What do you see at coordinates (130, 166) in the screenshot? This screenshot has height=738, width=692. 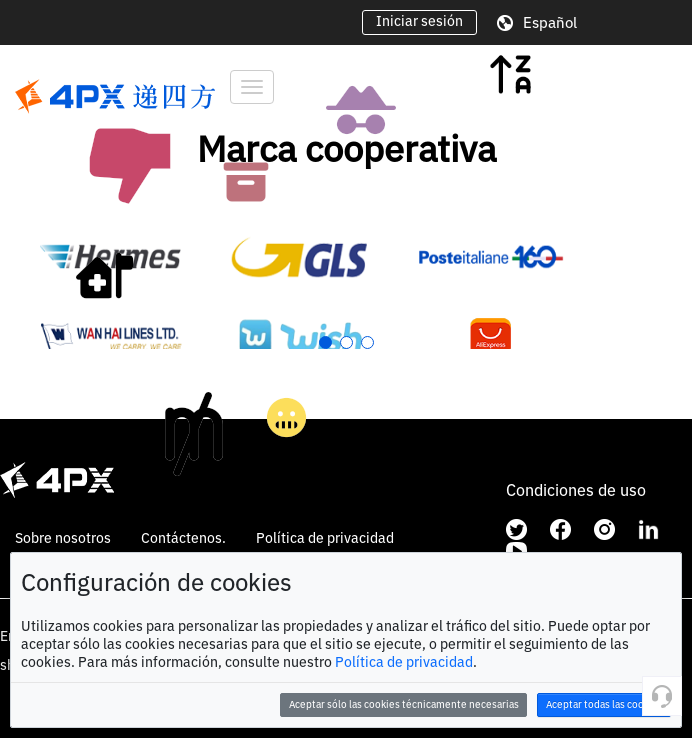 I see `dislike or downvote content` at bounding box center [130, 166].